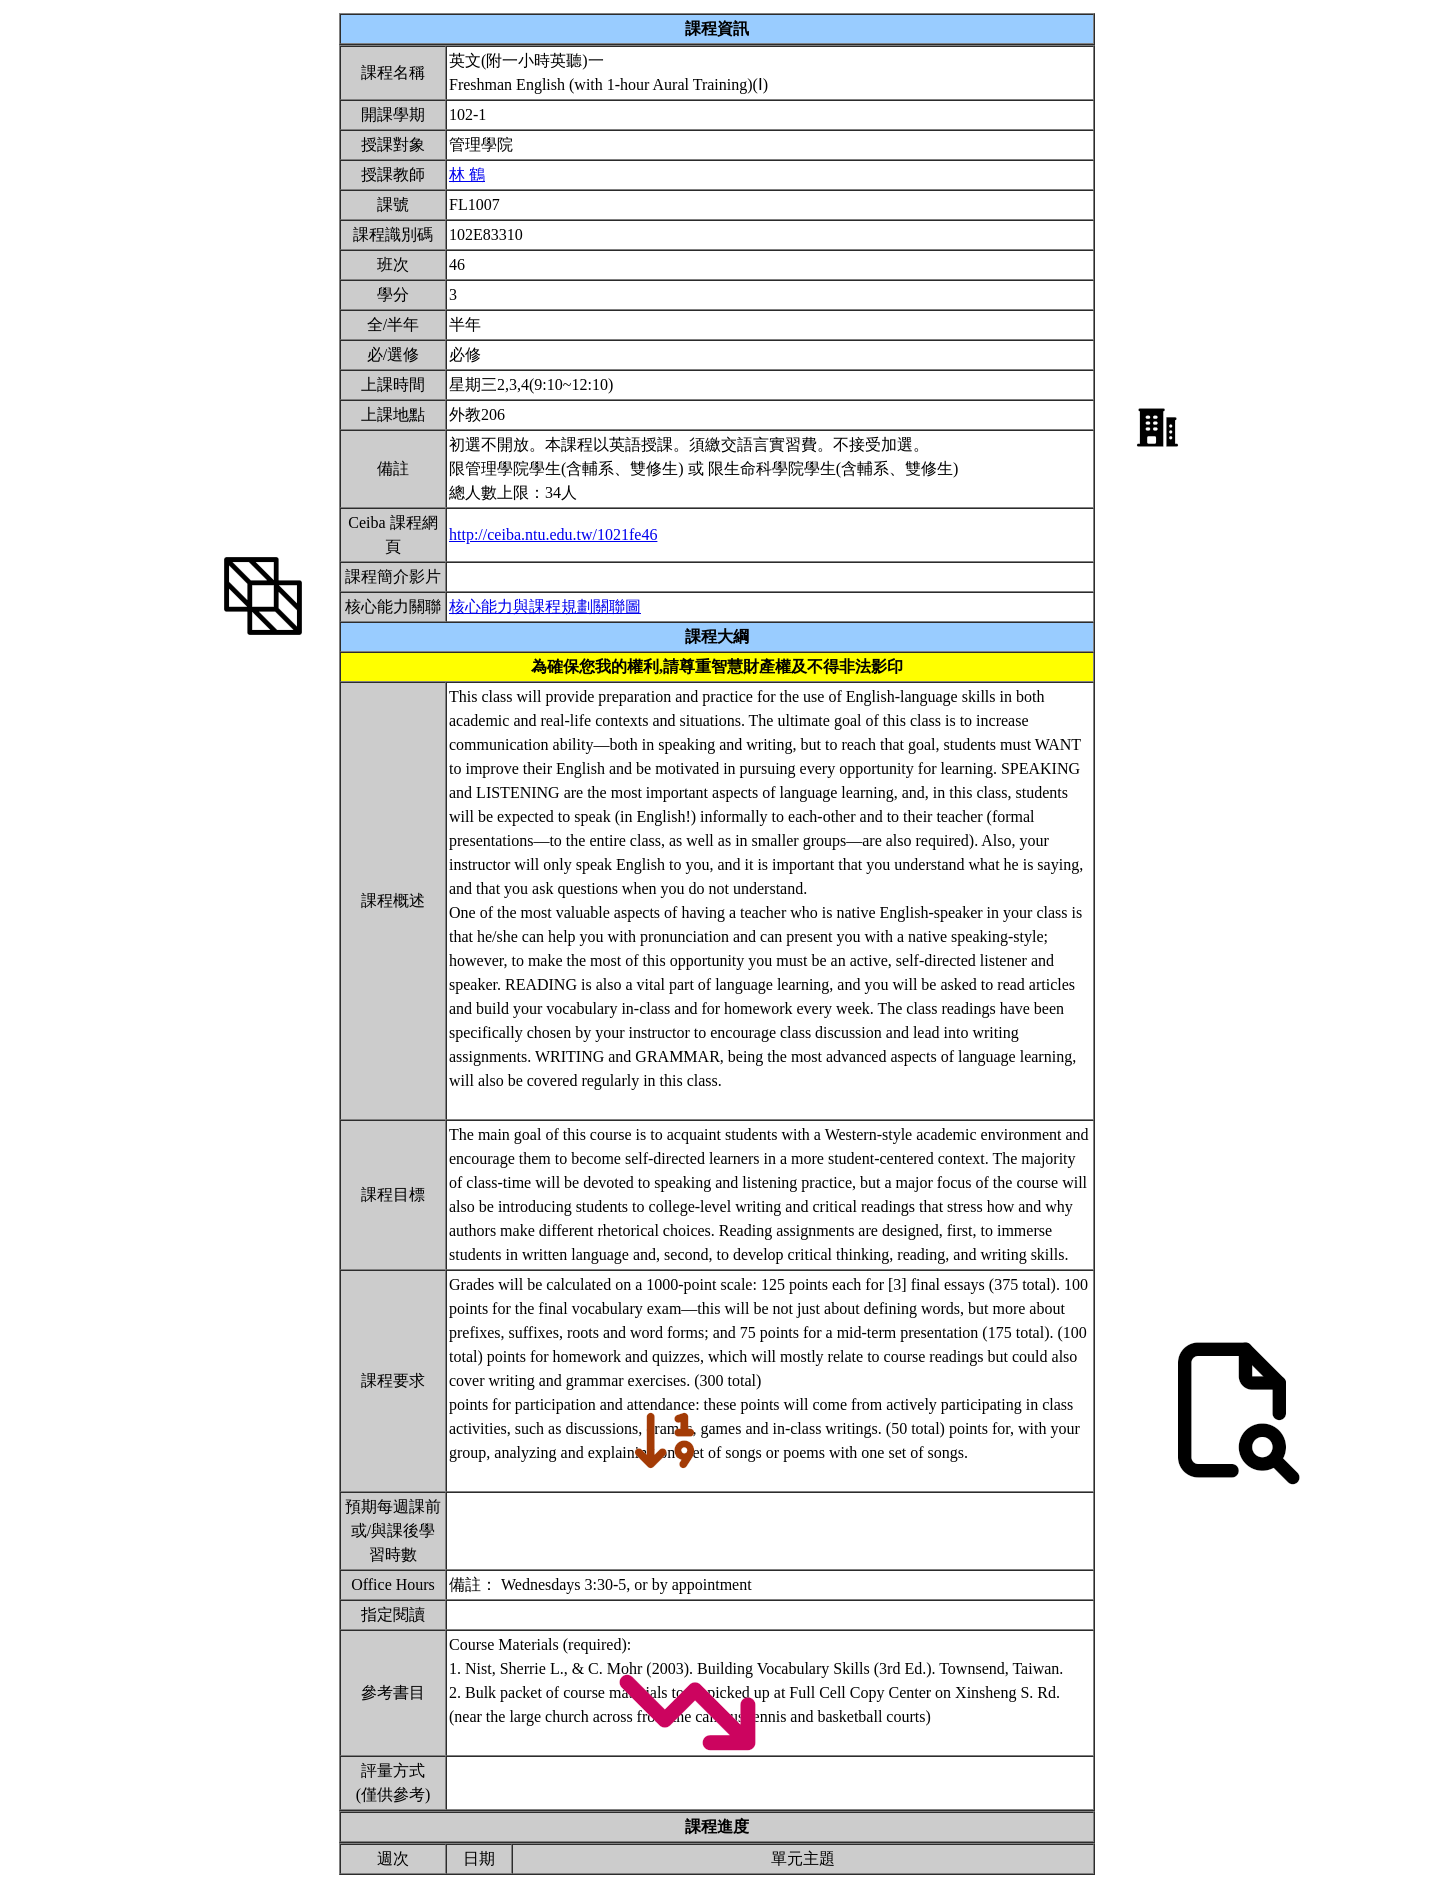  Describe the element at coordinates (666, 1440) in the screenshot. I see `sort numbers in descending order` at that location.